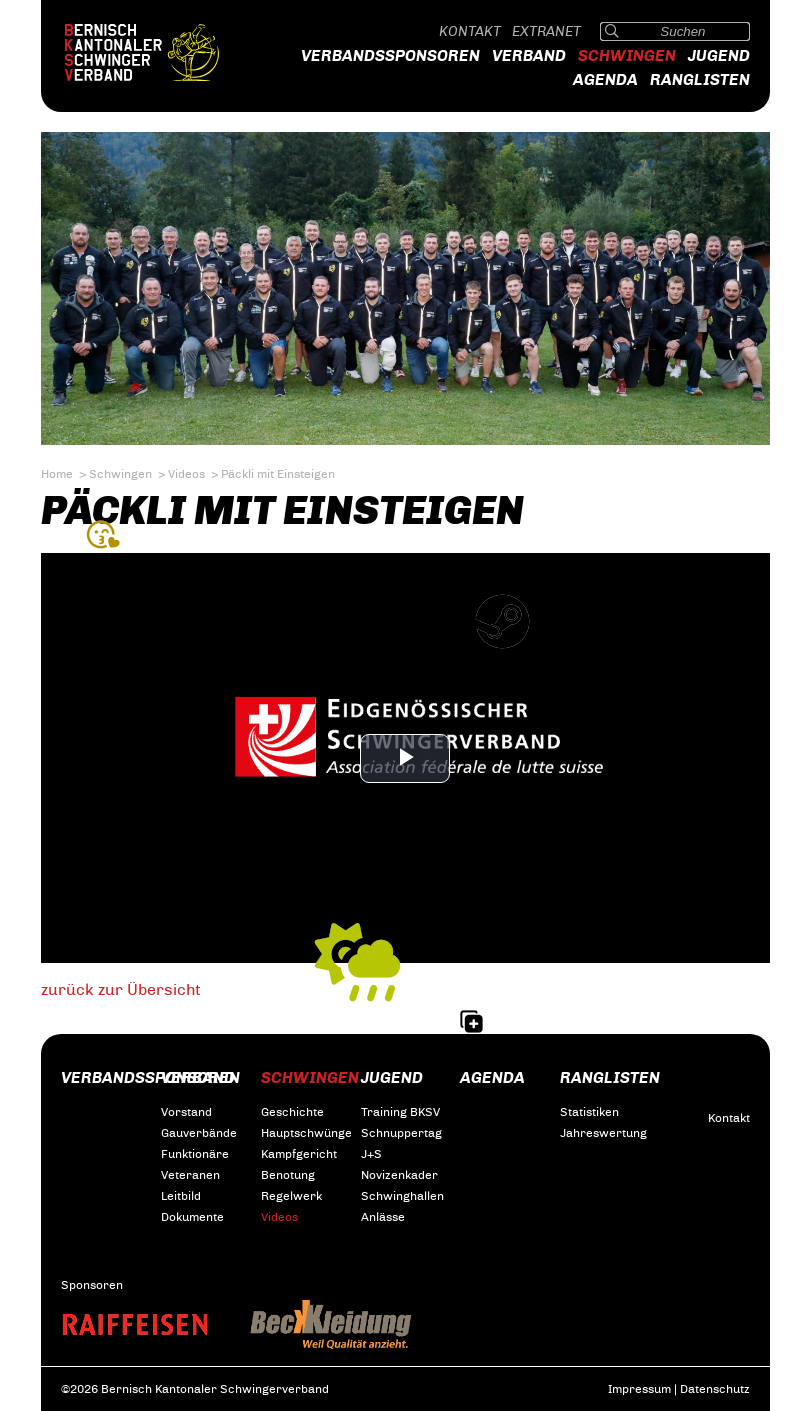  I want to click on current weather conditions with mixed sun and rain, so click(357, 963).